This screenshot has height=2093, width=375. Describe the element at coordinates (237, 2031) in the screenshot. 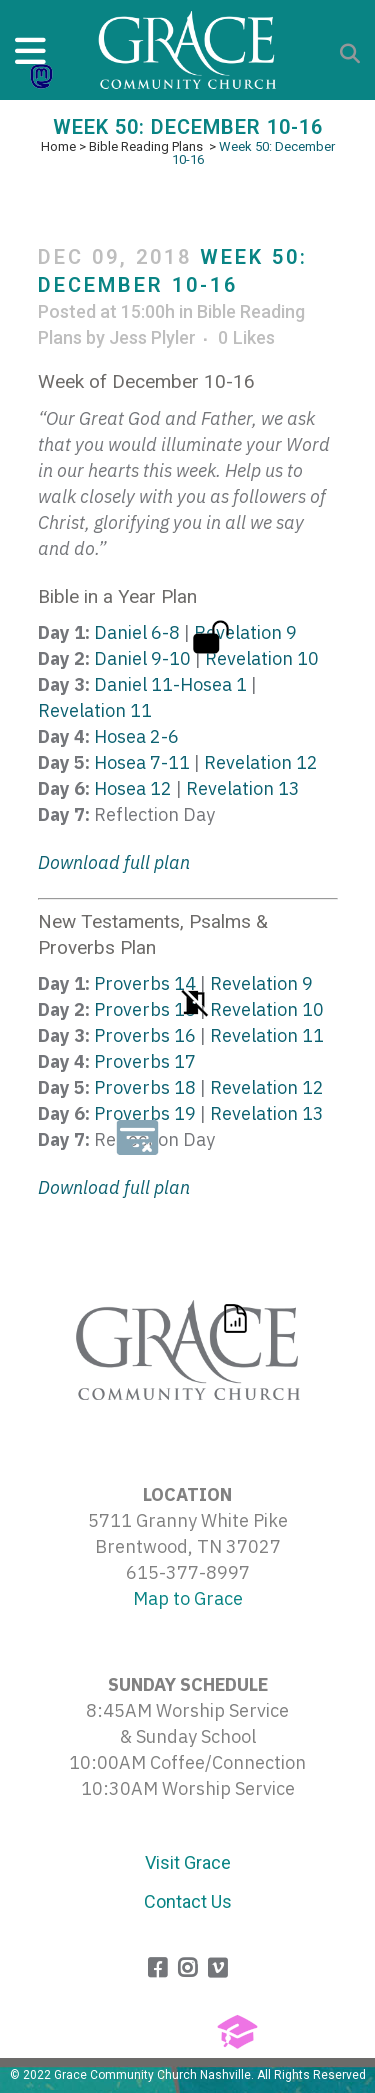

I see `access education or learning features` at that location.